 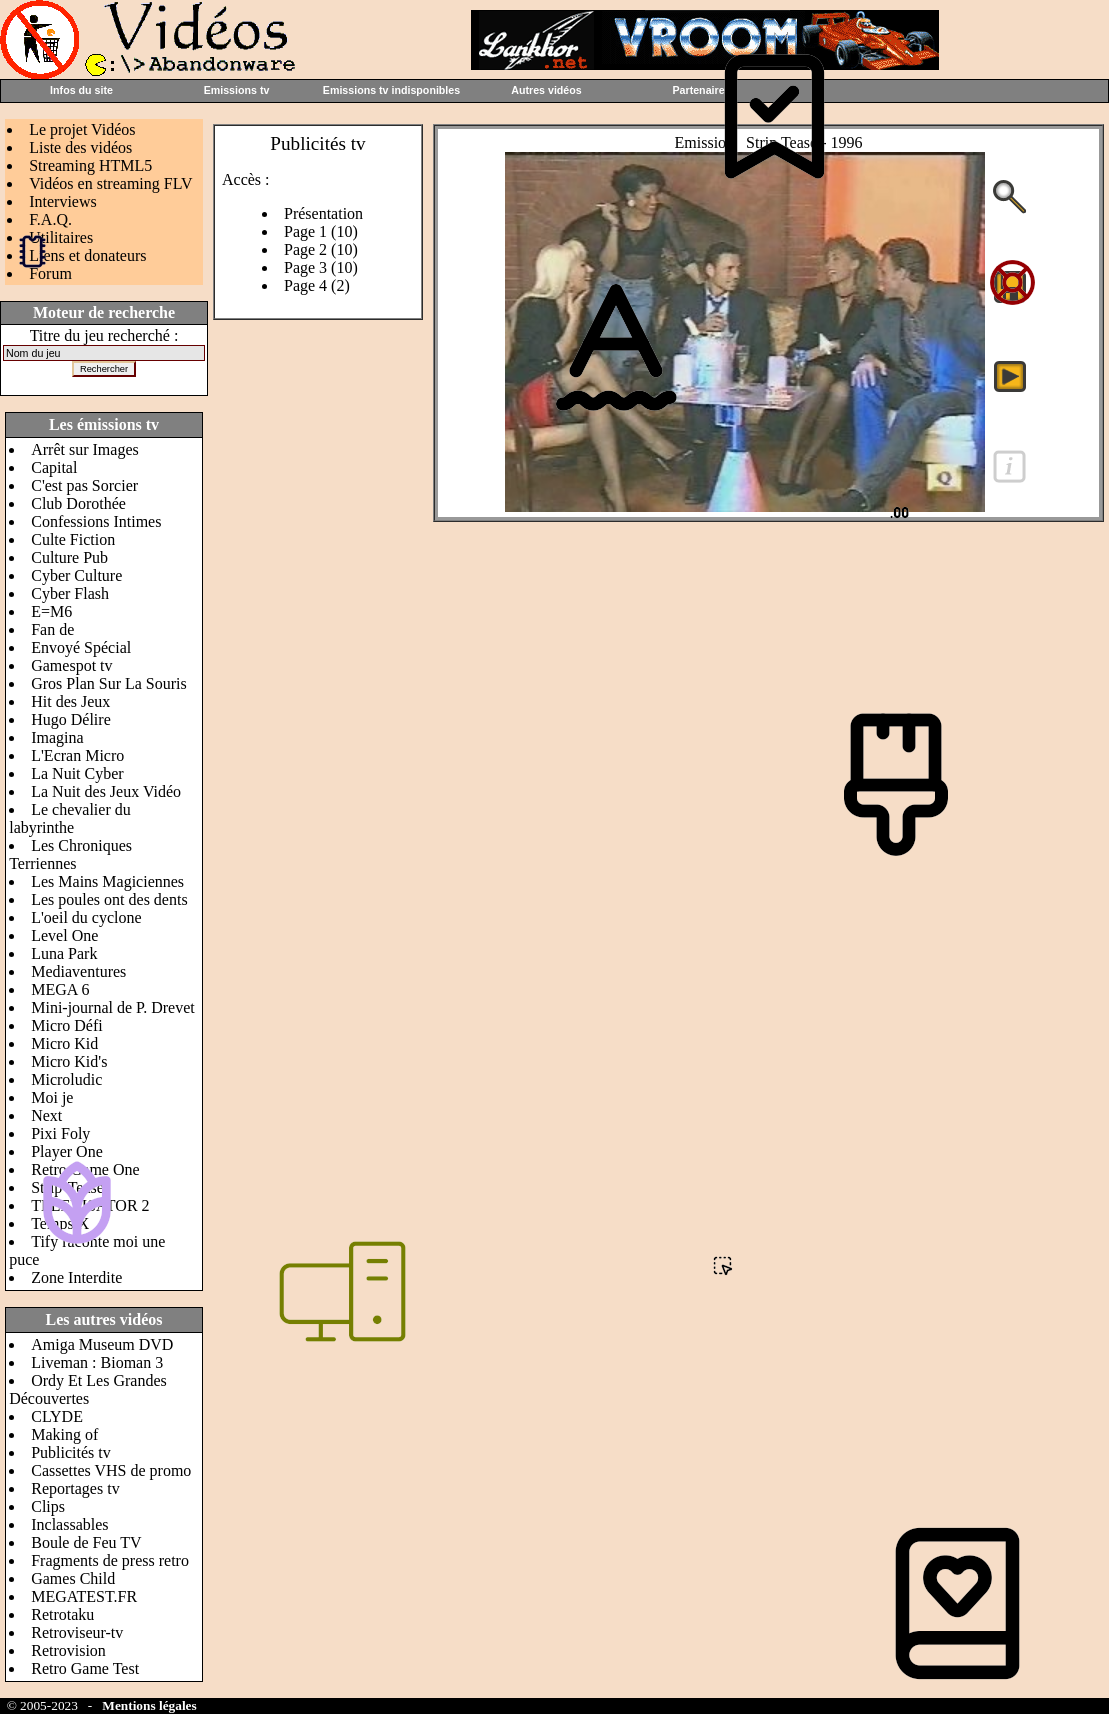 What do you see at coordinates (1012, 282) in the screenshot?
I see `access help or support` at bounding box center [1012, 282].